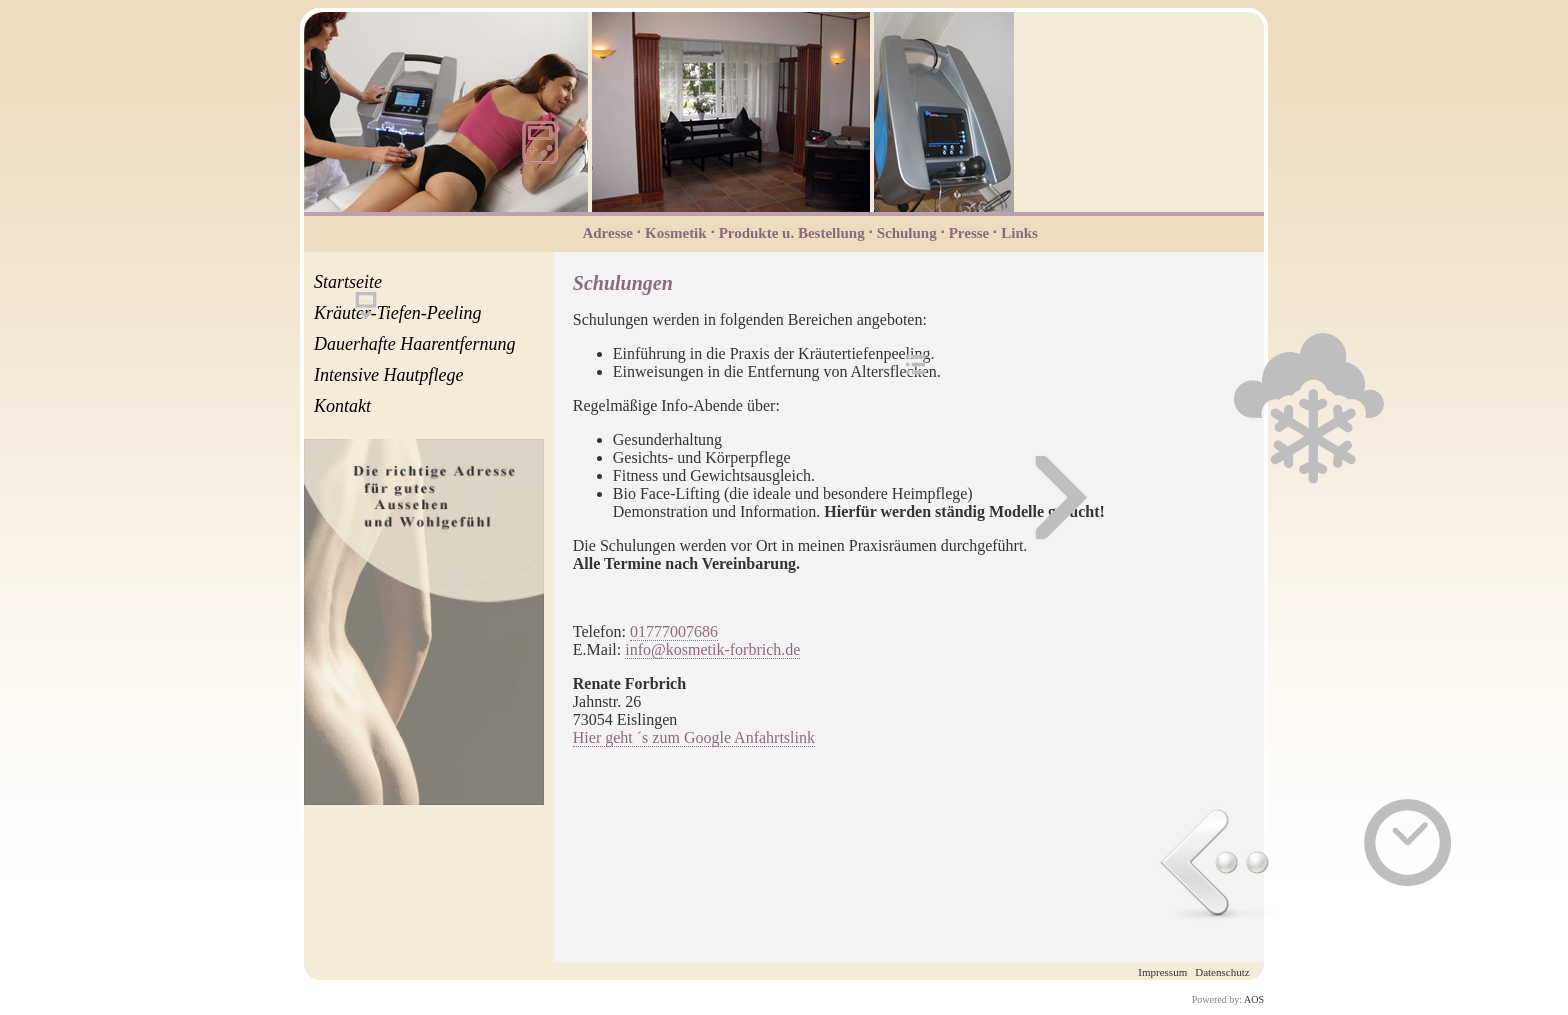 This screenshot has width=1568, height=1015. What do you see at coordinates (1063, 497) in the screenshot?
I see `go to next item or page` at bounding box center [1063, 497].